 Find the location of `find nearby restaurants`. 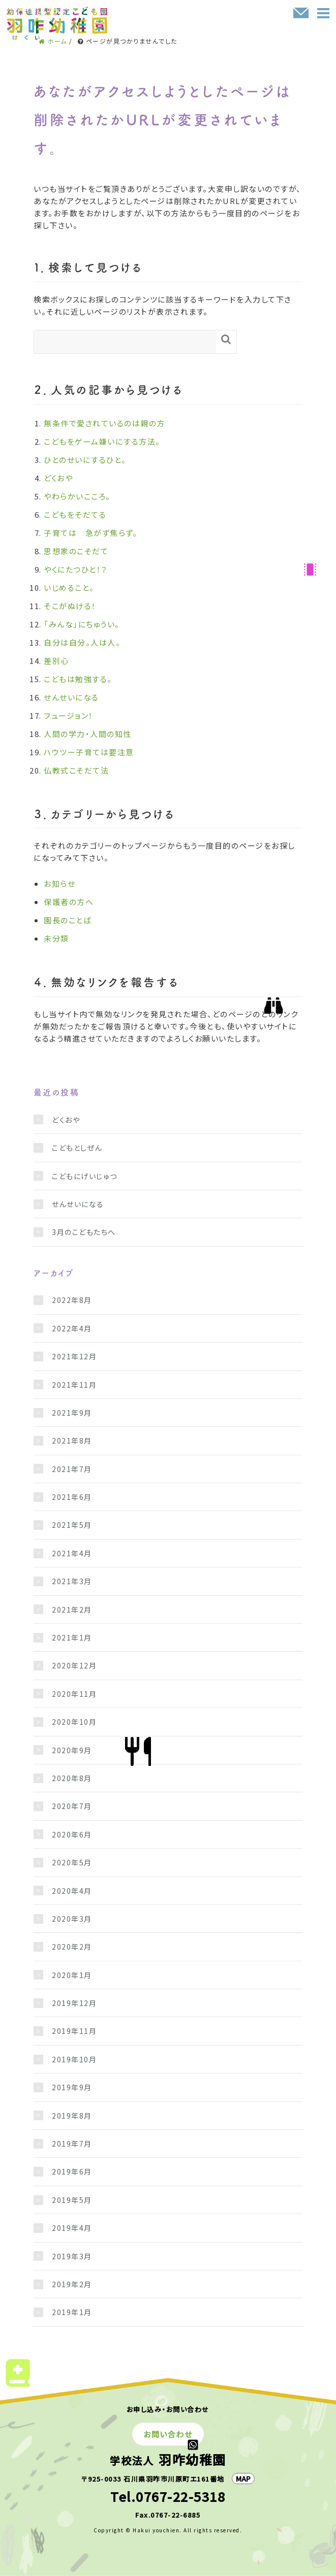

find nearby restaurants is located at coordinates (138, 1751).